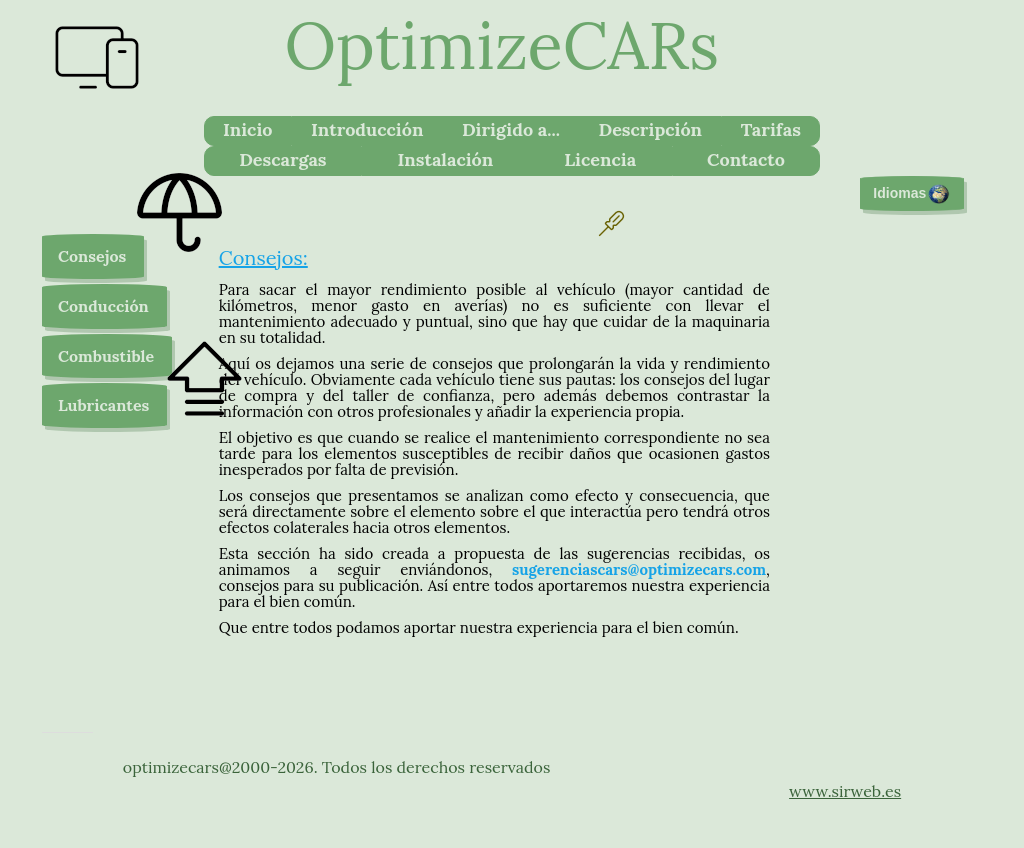  Describe the element at coordinates (179, 212) in the screenshot. I see `view weather protection or rain forecast` at that location.